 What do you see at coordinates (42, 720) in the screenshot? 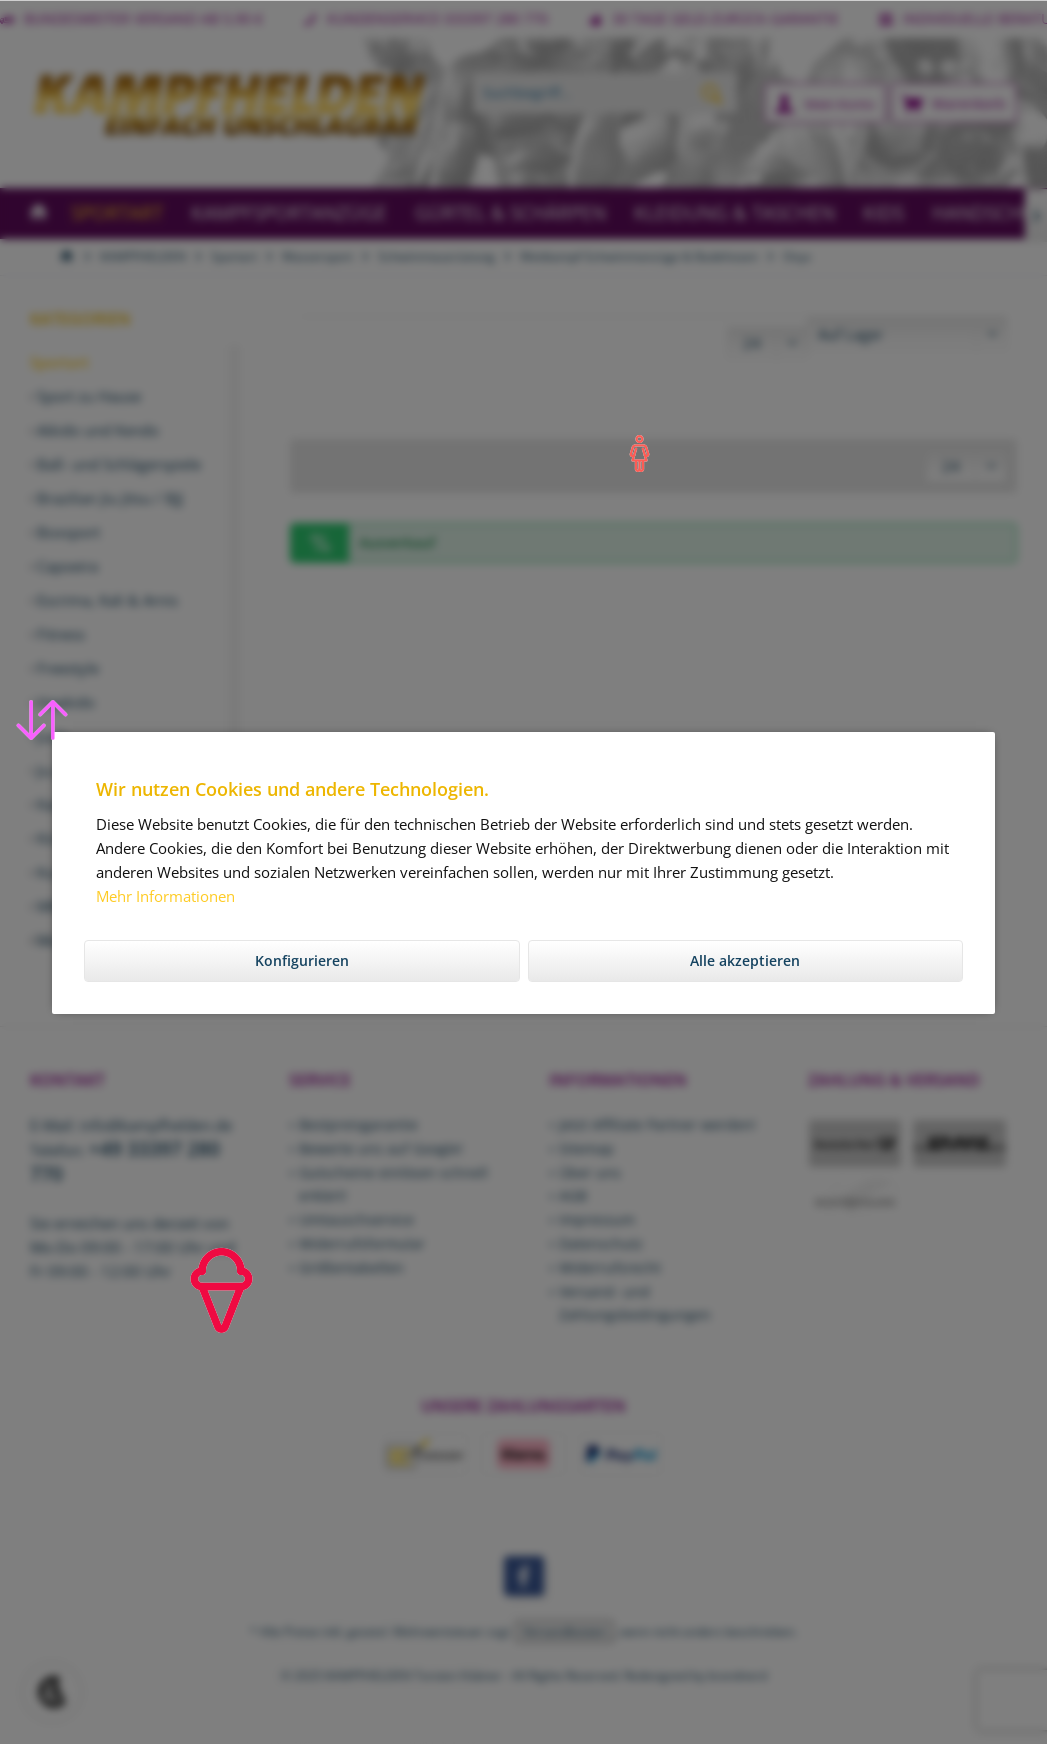
I see `swap or reorder items vertically` at bounding box center [42, 720].